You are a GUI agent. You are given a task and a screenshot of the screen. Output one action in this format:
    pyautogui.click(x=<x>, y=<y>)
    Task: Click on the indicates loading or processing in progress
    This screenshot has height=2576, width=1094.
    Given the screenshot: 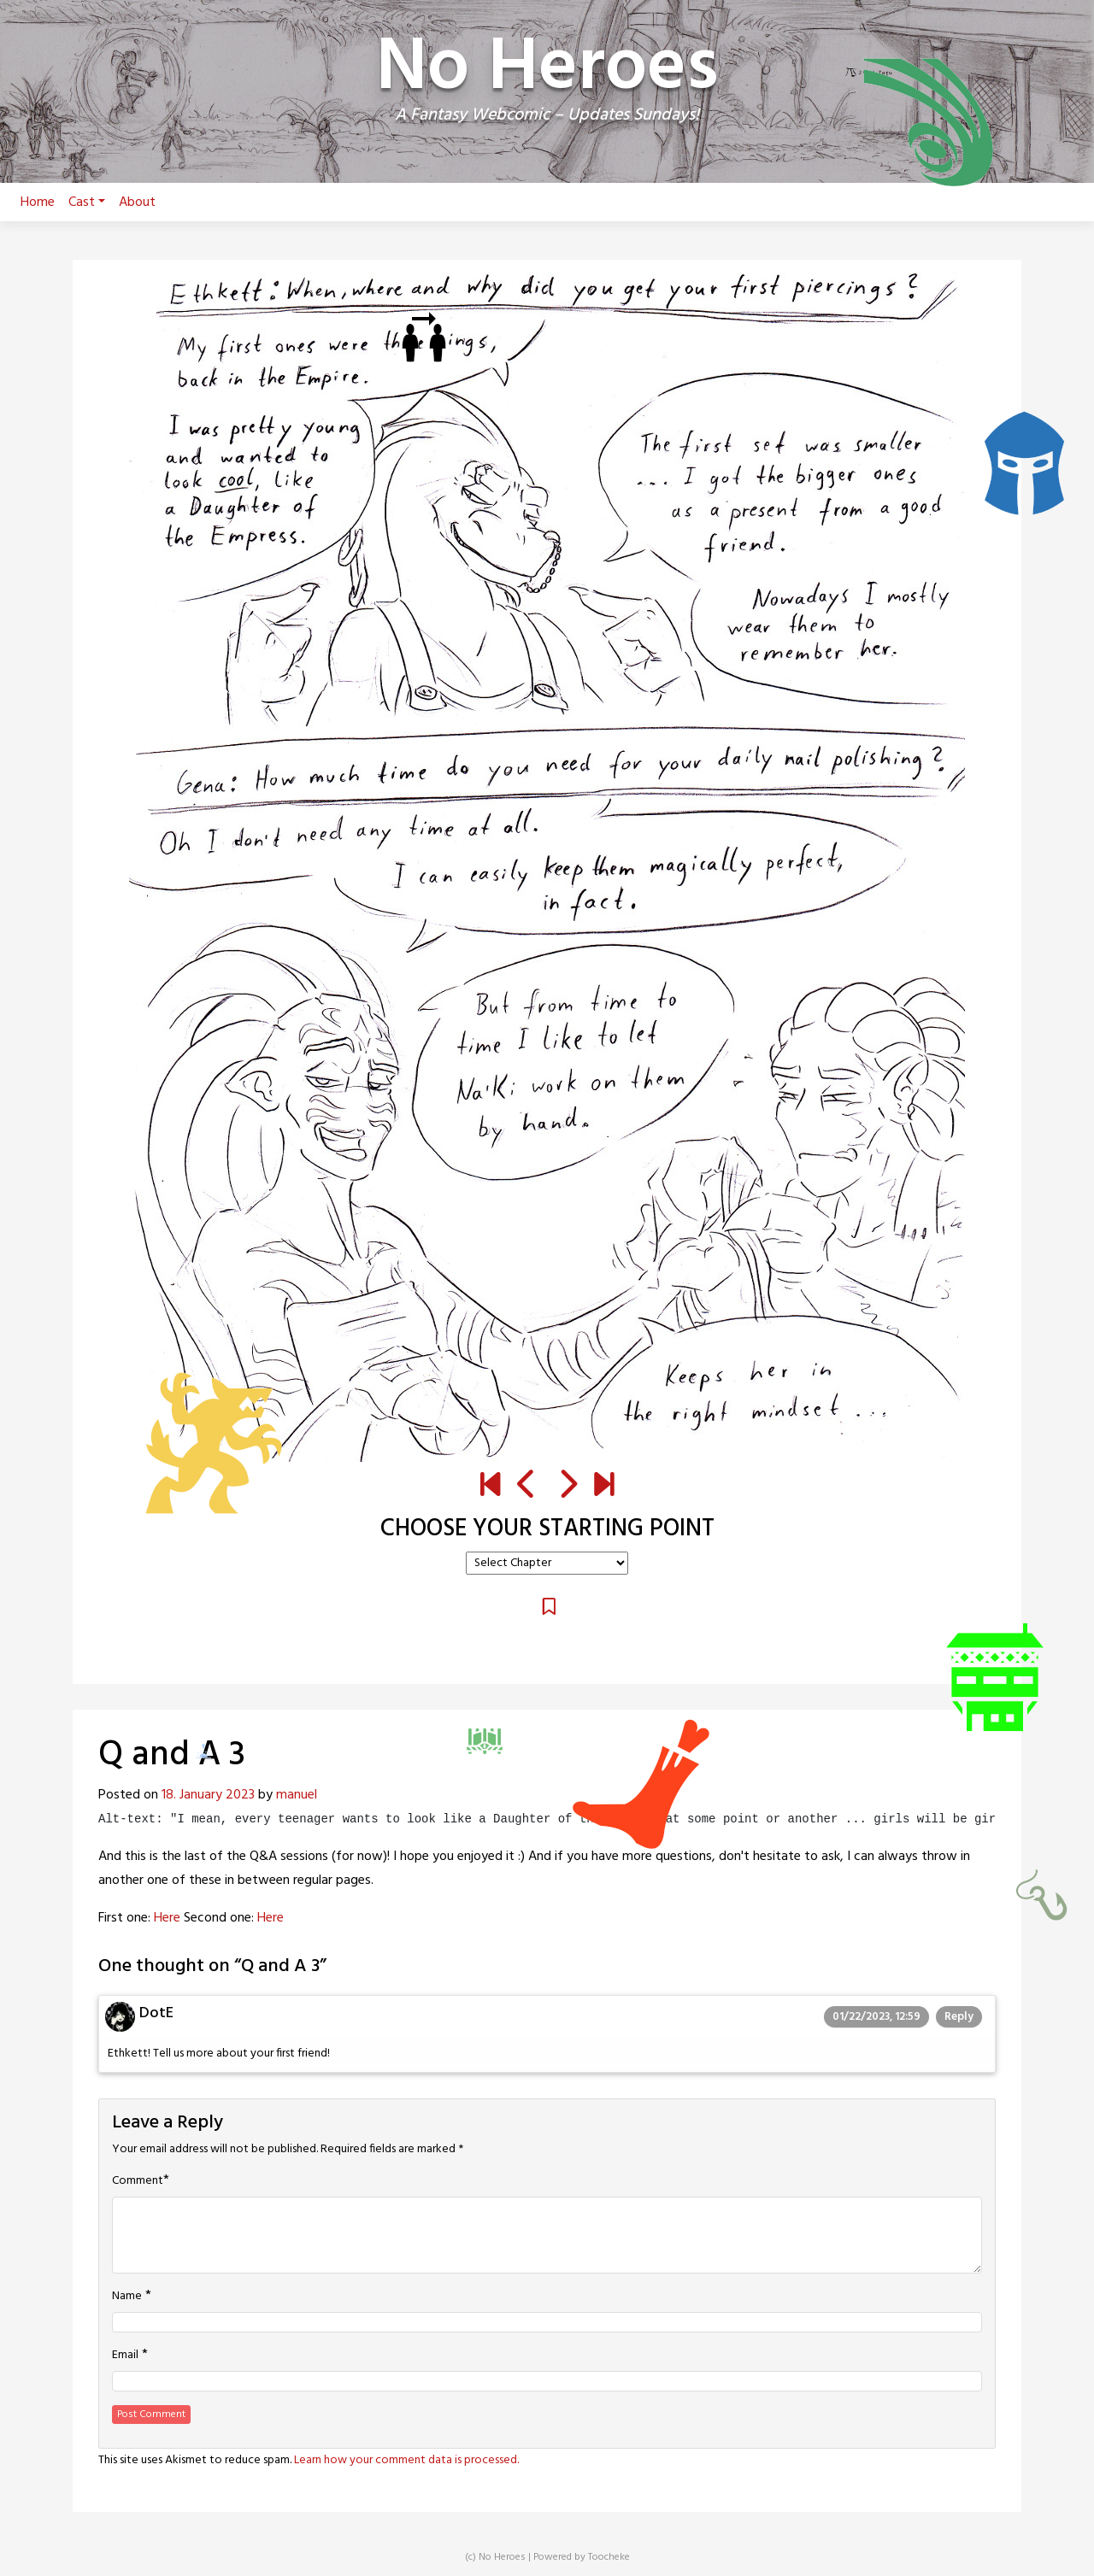 What is the action you would take?
    pyautogui.click(x=927, y=122)
    